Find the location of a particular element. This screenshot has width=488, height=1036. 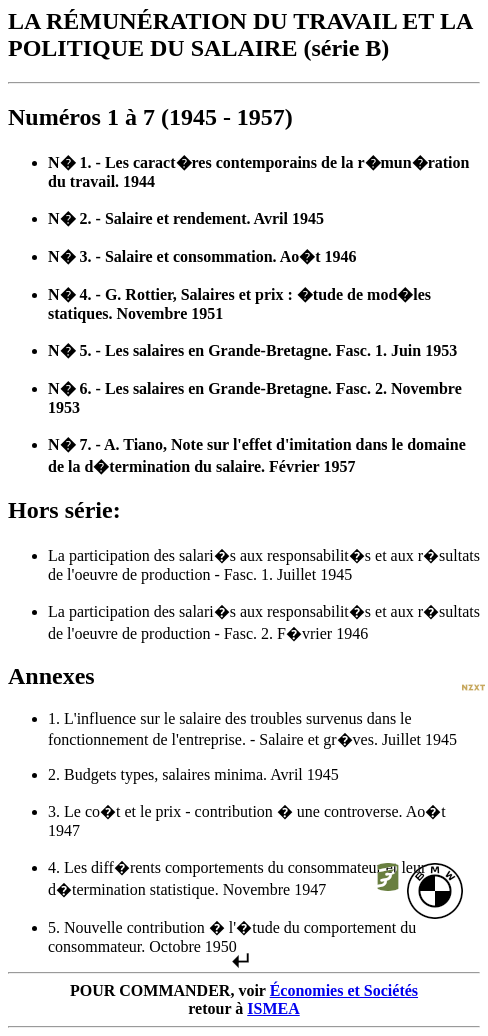

flyway database migration tool logo is located at coordinates (388, 877).